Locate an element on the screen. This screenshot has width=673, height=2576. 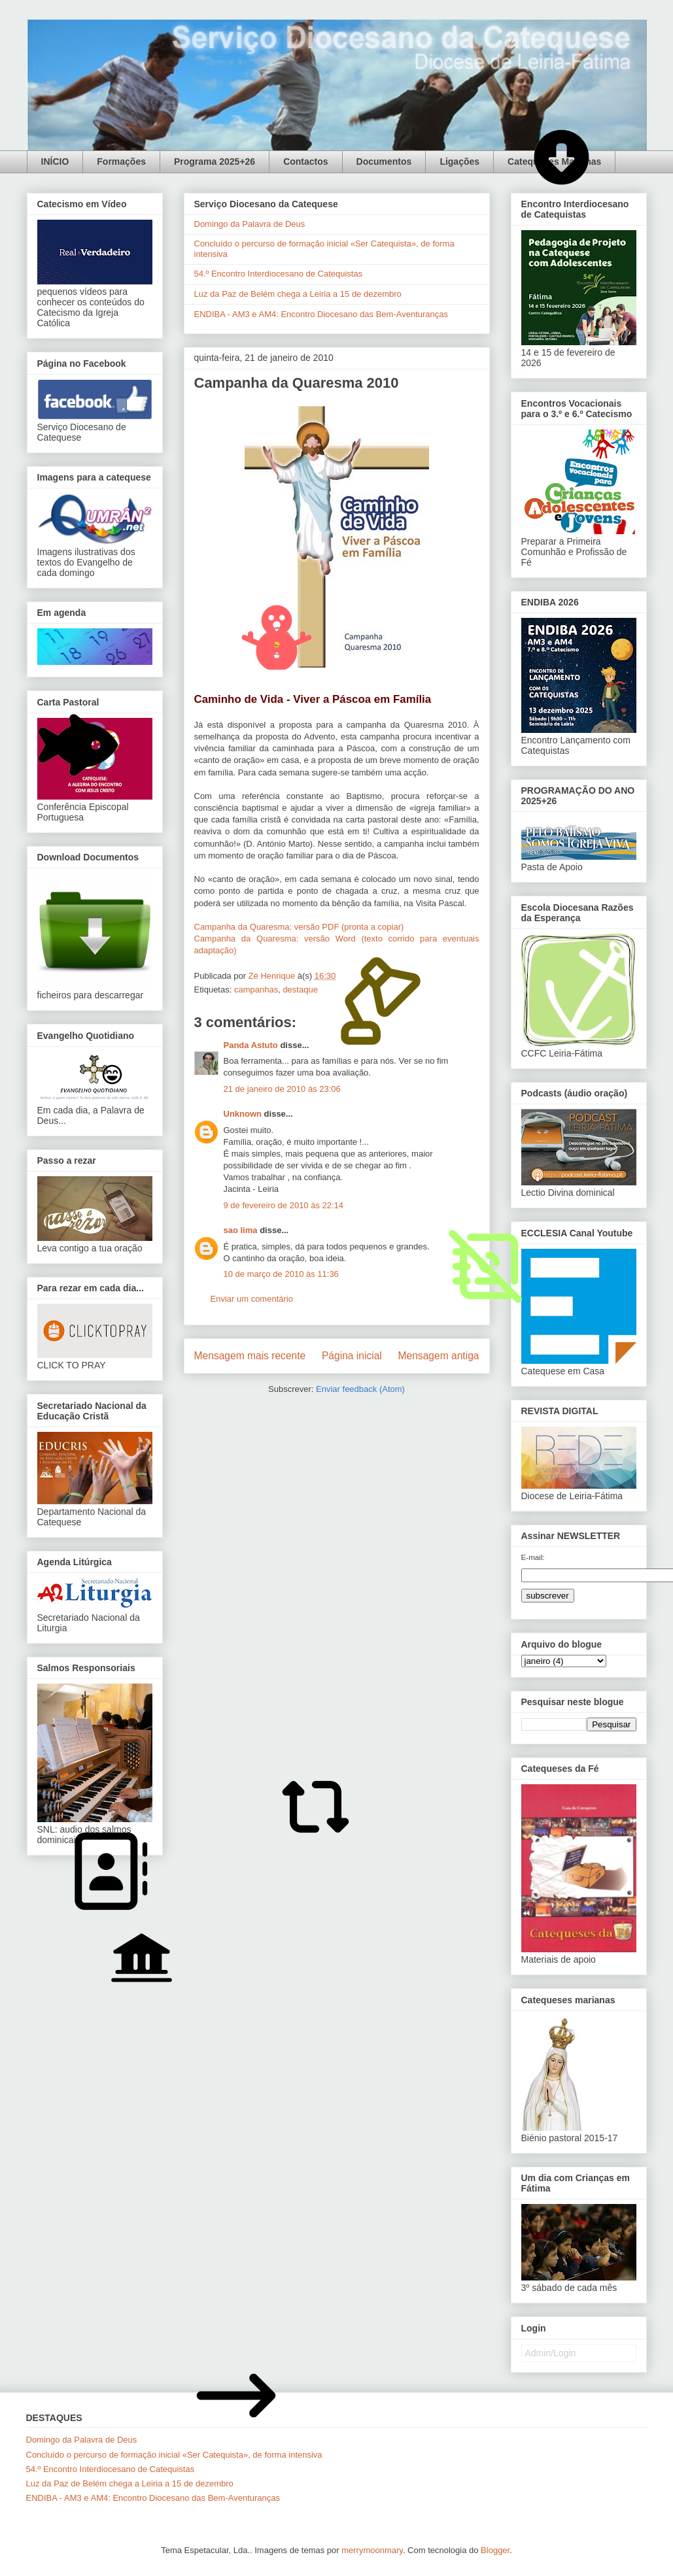
access your contacts list is located at coordinates (109, 1871).